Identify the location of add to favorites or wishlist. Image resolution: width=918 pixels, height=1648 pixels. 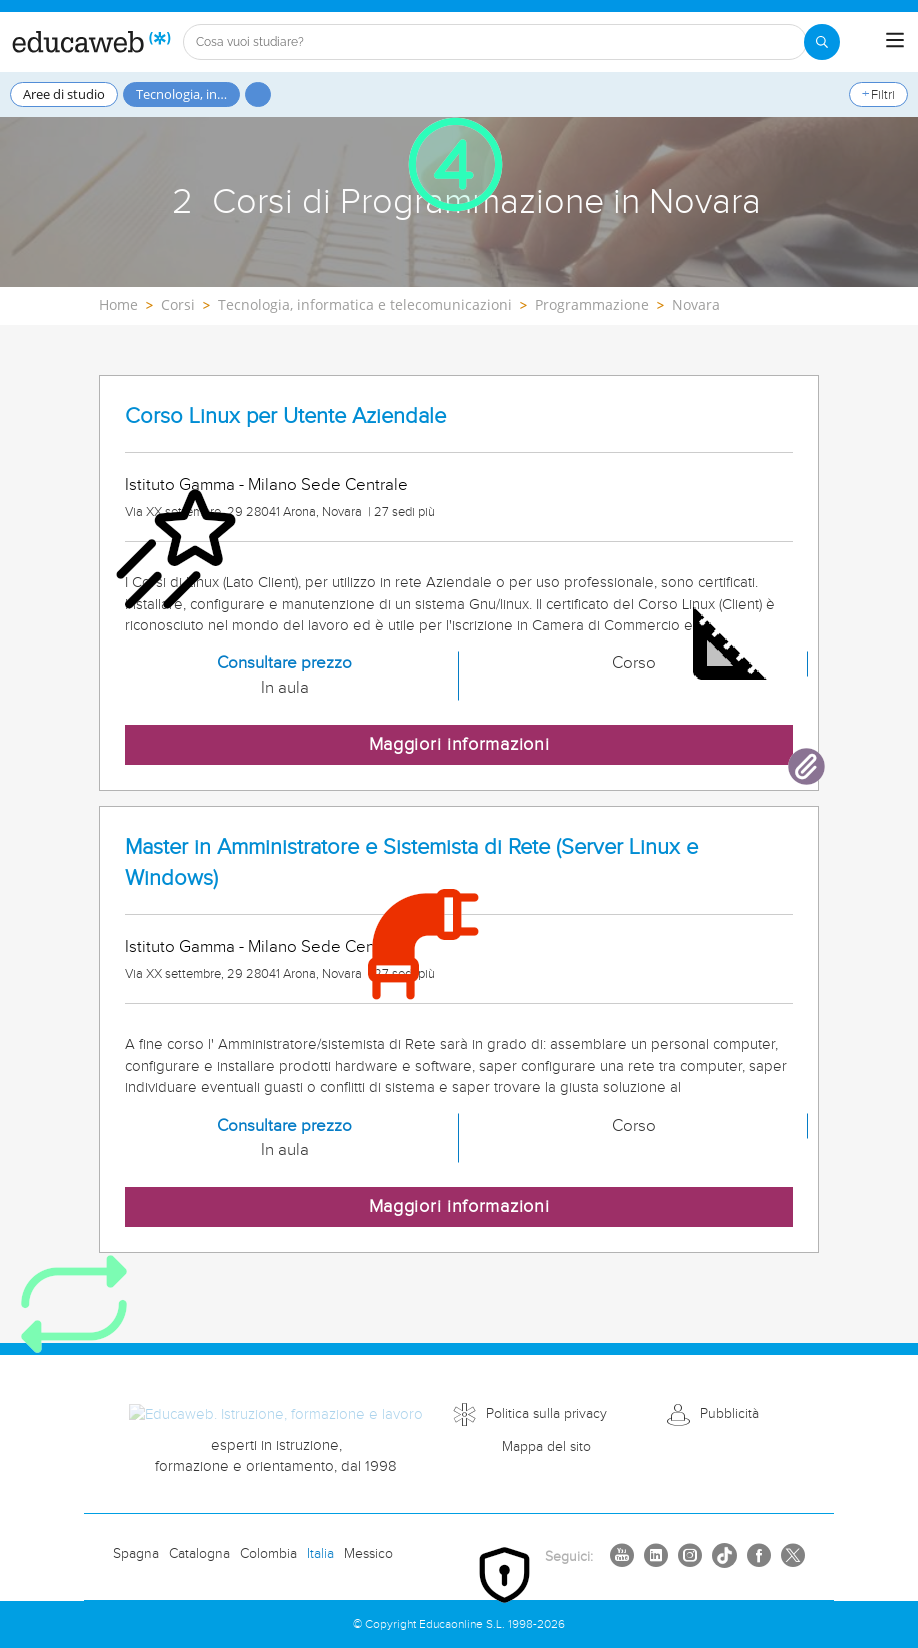
(176, 549).